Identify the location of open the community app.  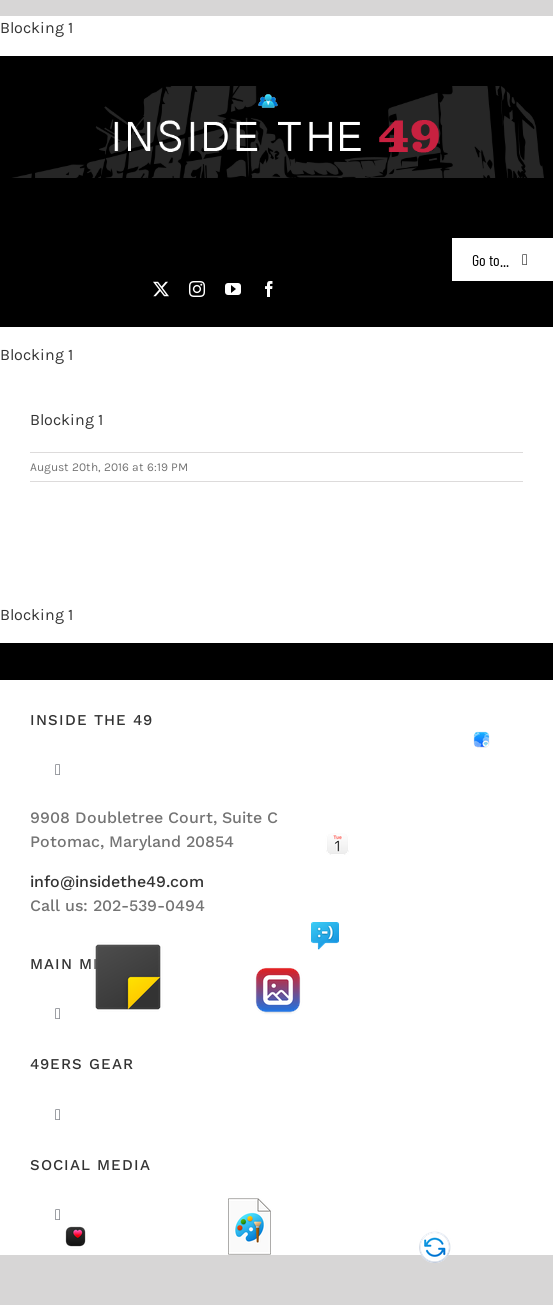
(268, 101).